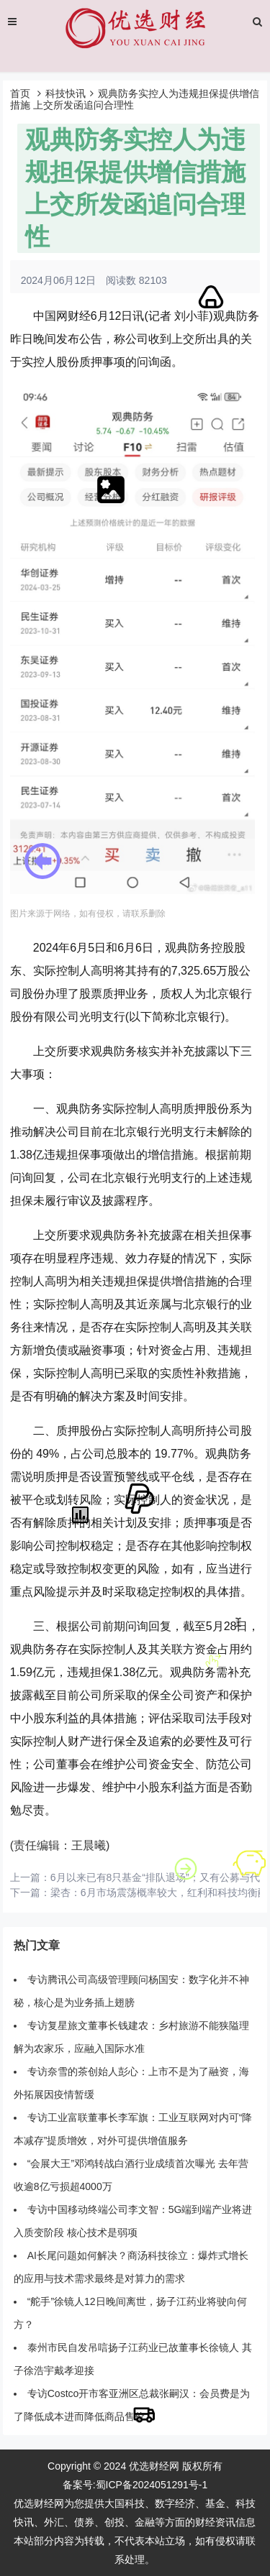 Image resolution: width=270 pixels, height=2576 pixels. What do you see at coordinates (250, 1863) in the screenshot?
I see `access savings or budget features` at bounding box center [250, 1863].